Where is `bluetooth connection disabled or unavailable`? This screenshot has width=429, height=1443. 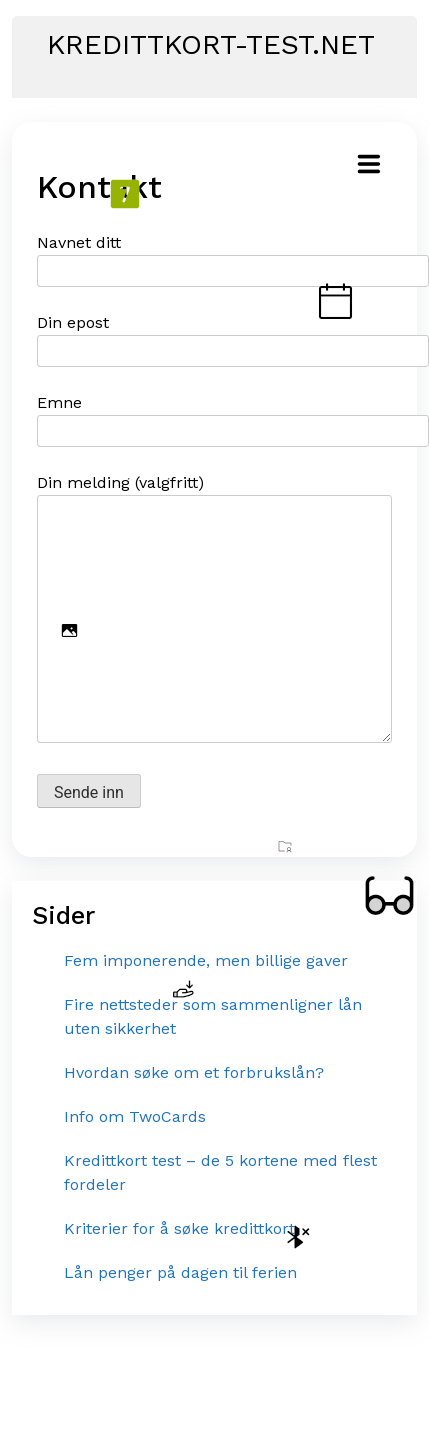 bluetooth connection disabled or unavailable is located at coordinates (297, 1237).